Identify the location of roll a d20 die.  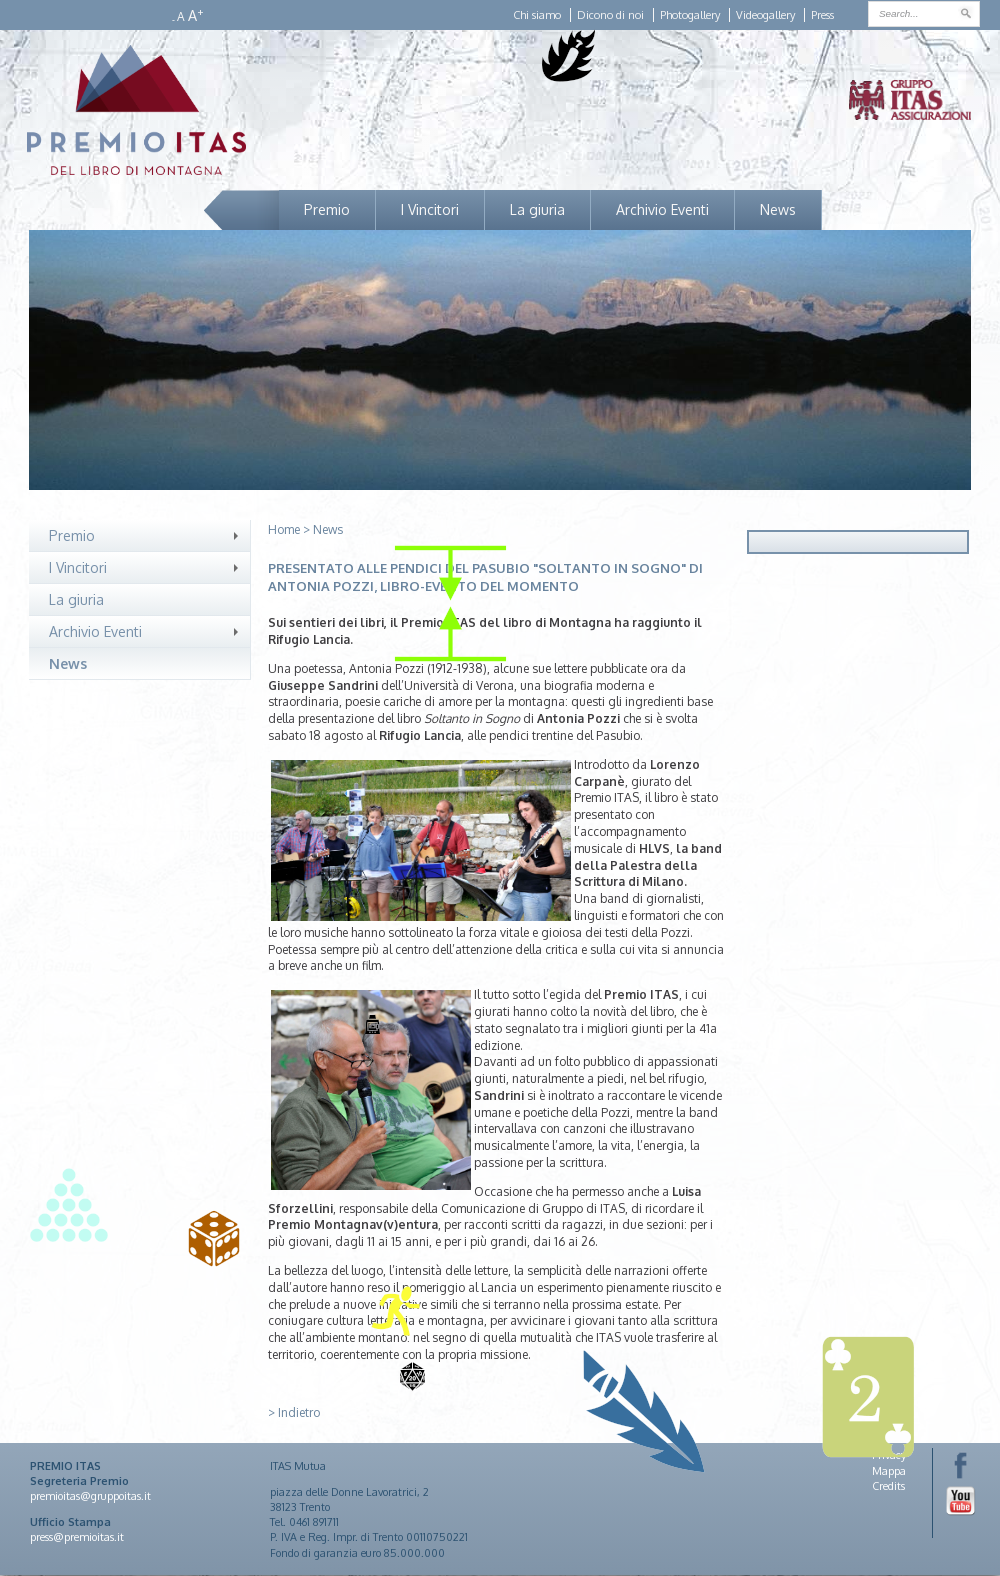
(412, 1376).